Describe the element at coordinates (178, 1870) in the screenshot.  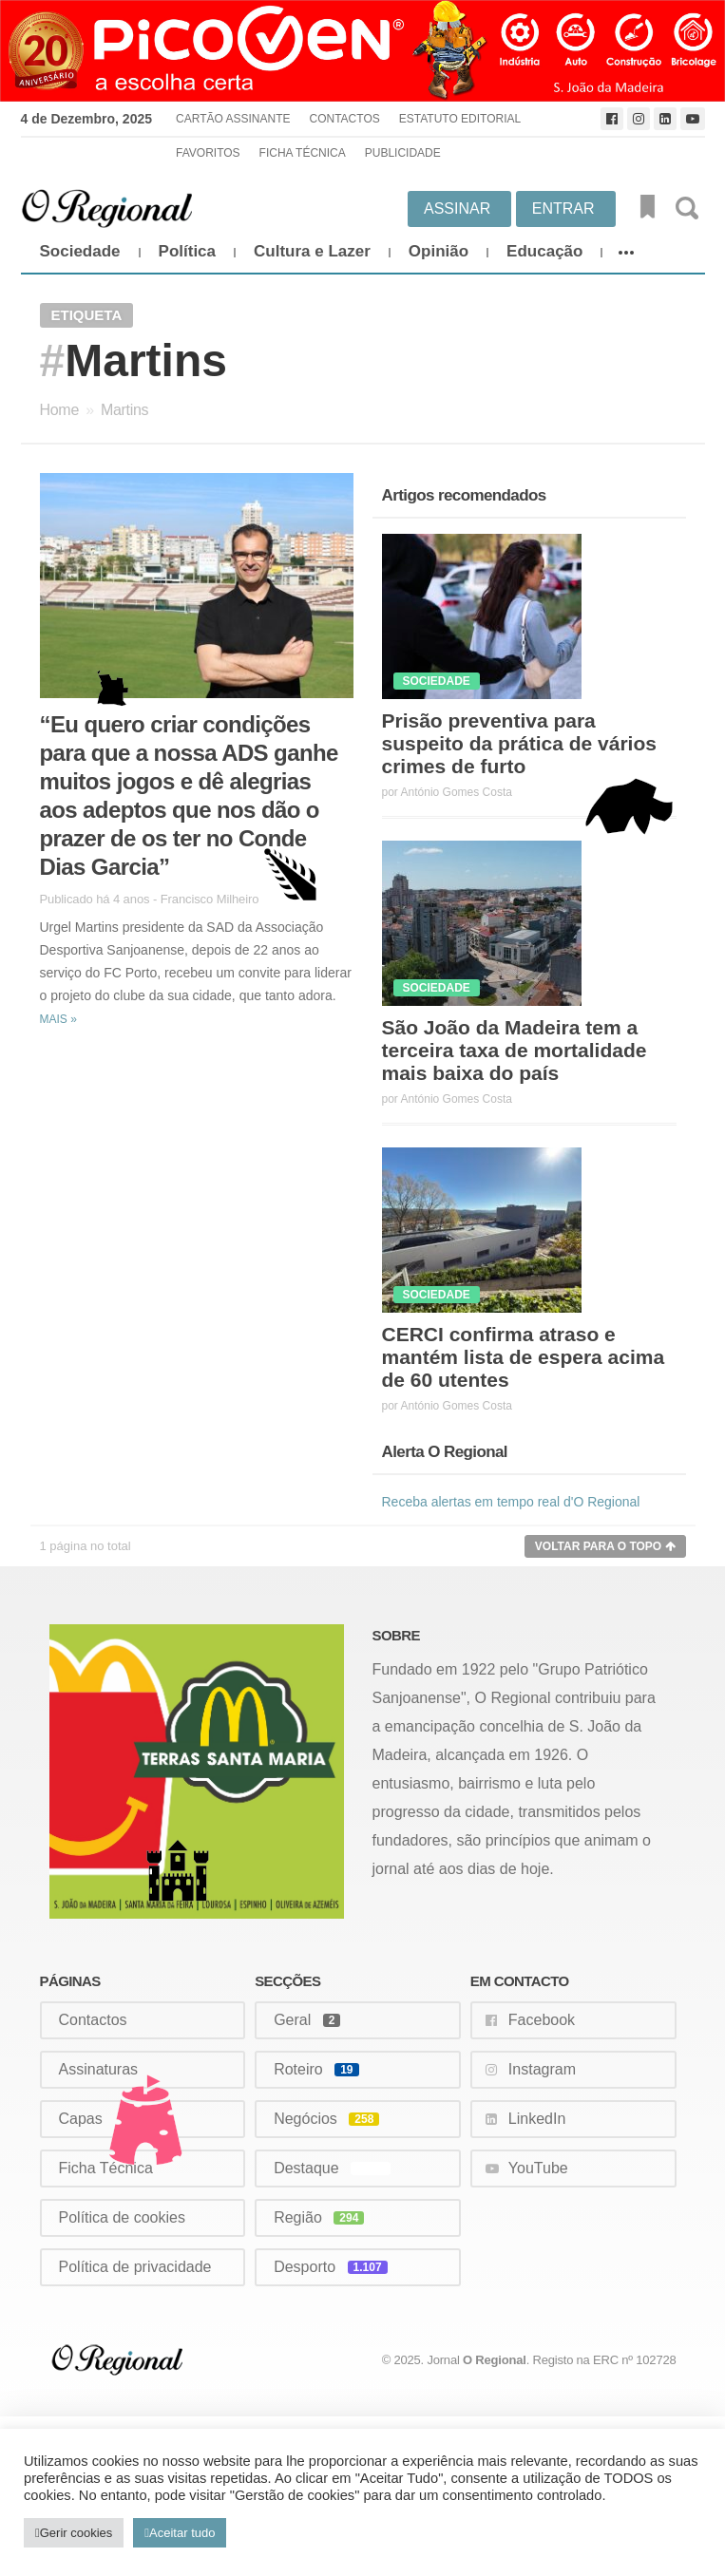
I see `access castle or fortress location in game` at that location.